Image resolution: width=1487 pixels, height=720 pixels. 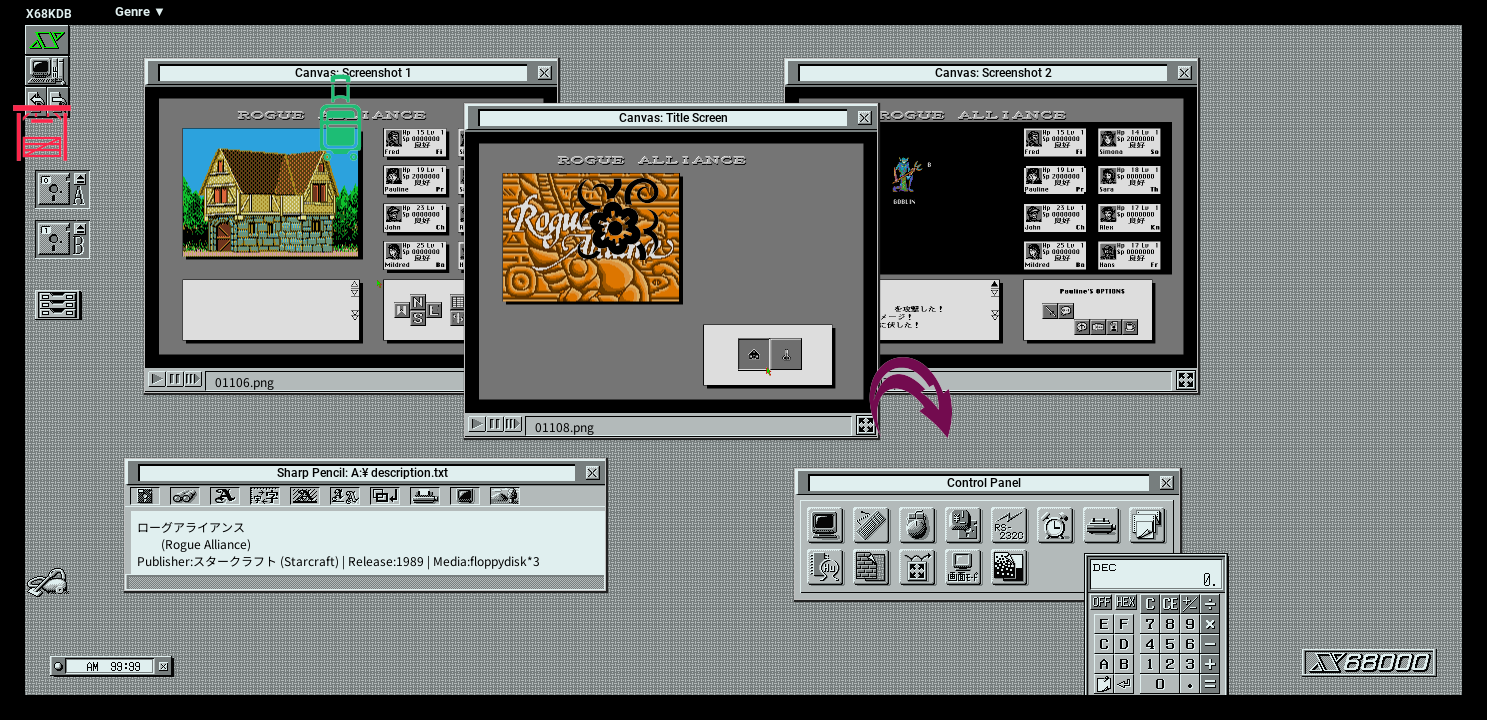 I want to click on decorative floral element for game UI, so click(x=618, y=219).